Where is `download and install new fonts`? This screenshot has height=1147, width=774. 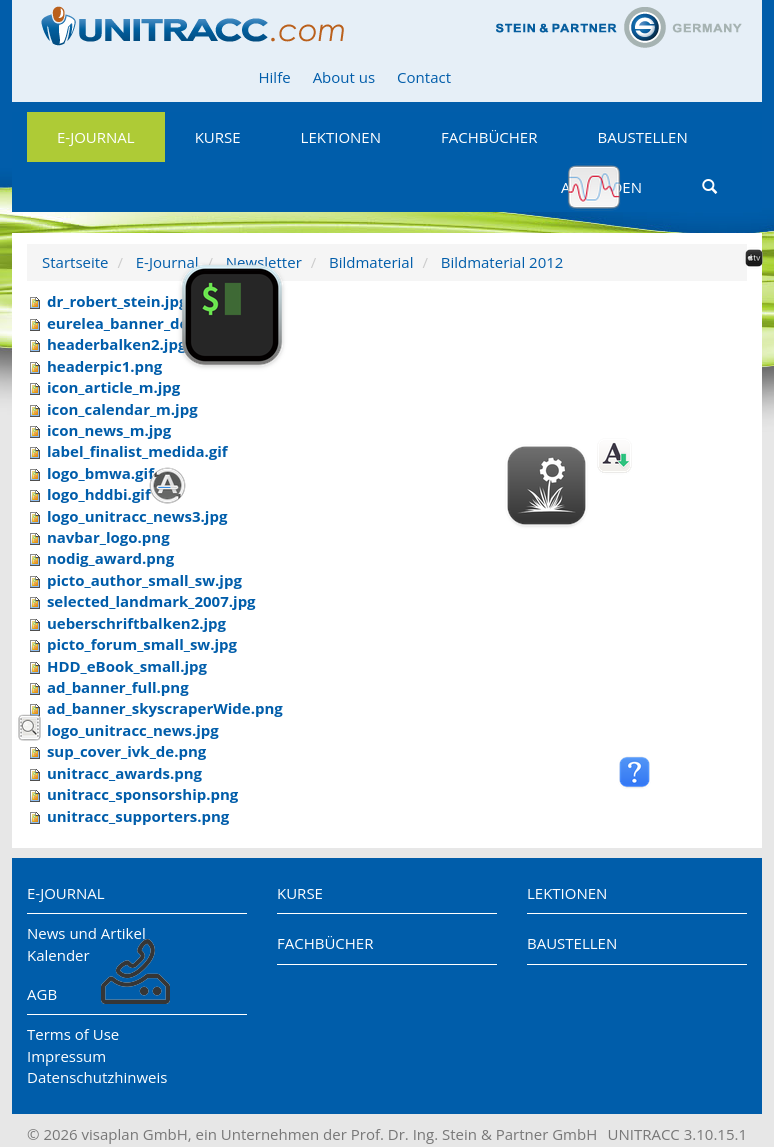
download and install new fonts is located at coordinates (614, 455).